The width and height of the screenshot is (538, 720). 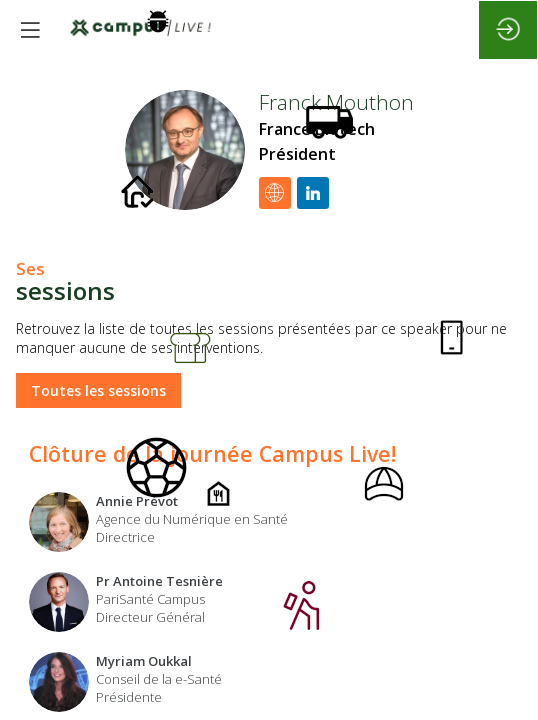 What do you see at coordinates (328, 120) in the screenshot?
I see `track your delivery or shipment` at bounding box center [328, 120].